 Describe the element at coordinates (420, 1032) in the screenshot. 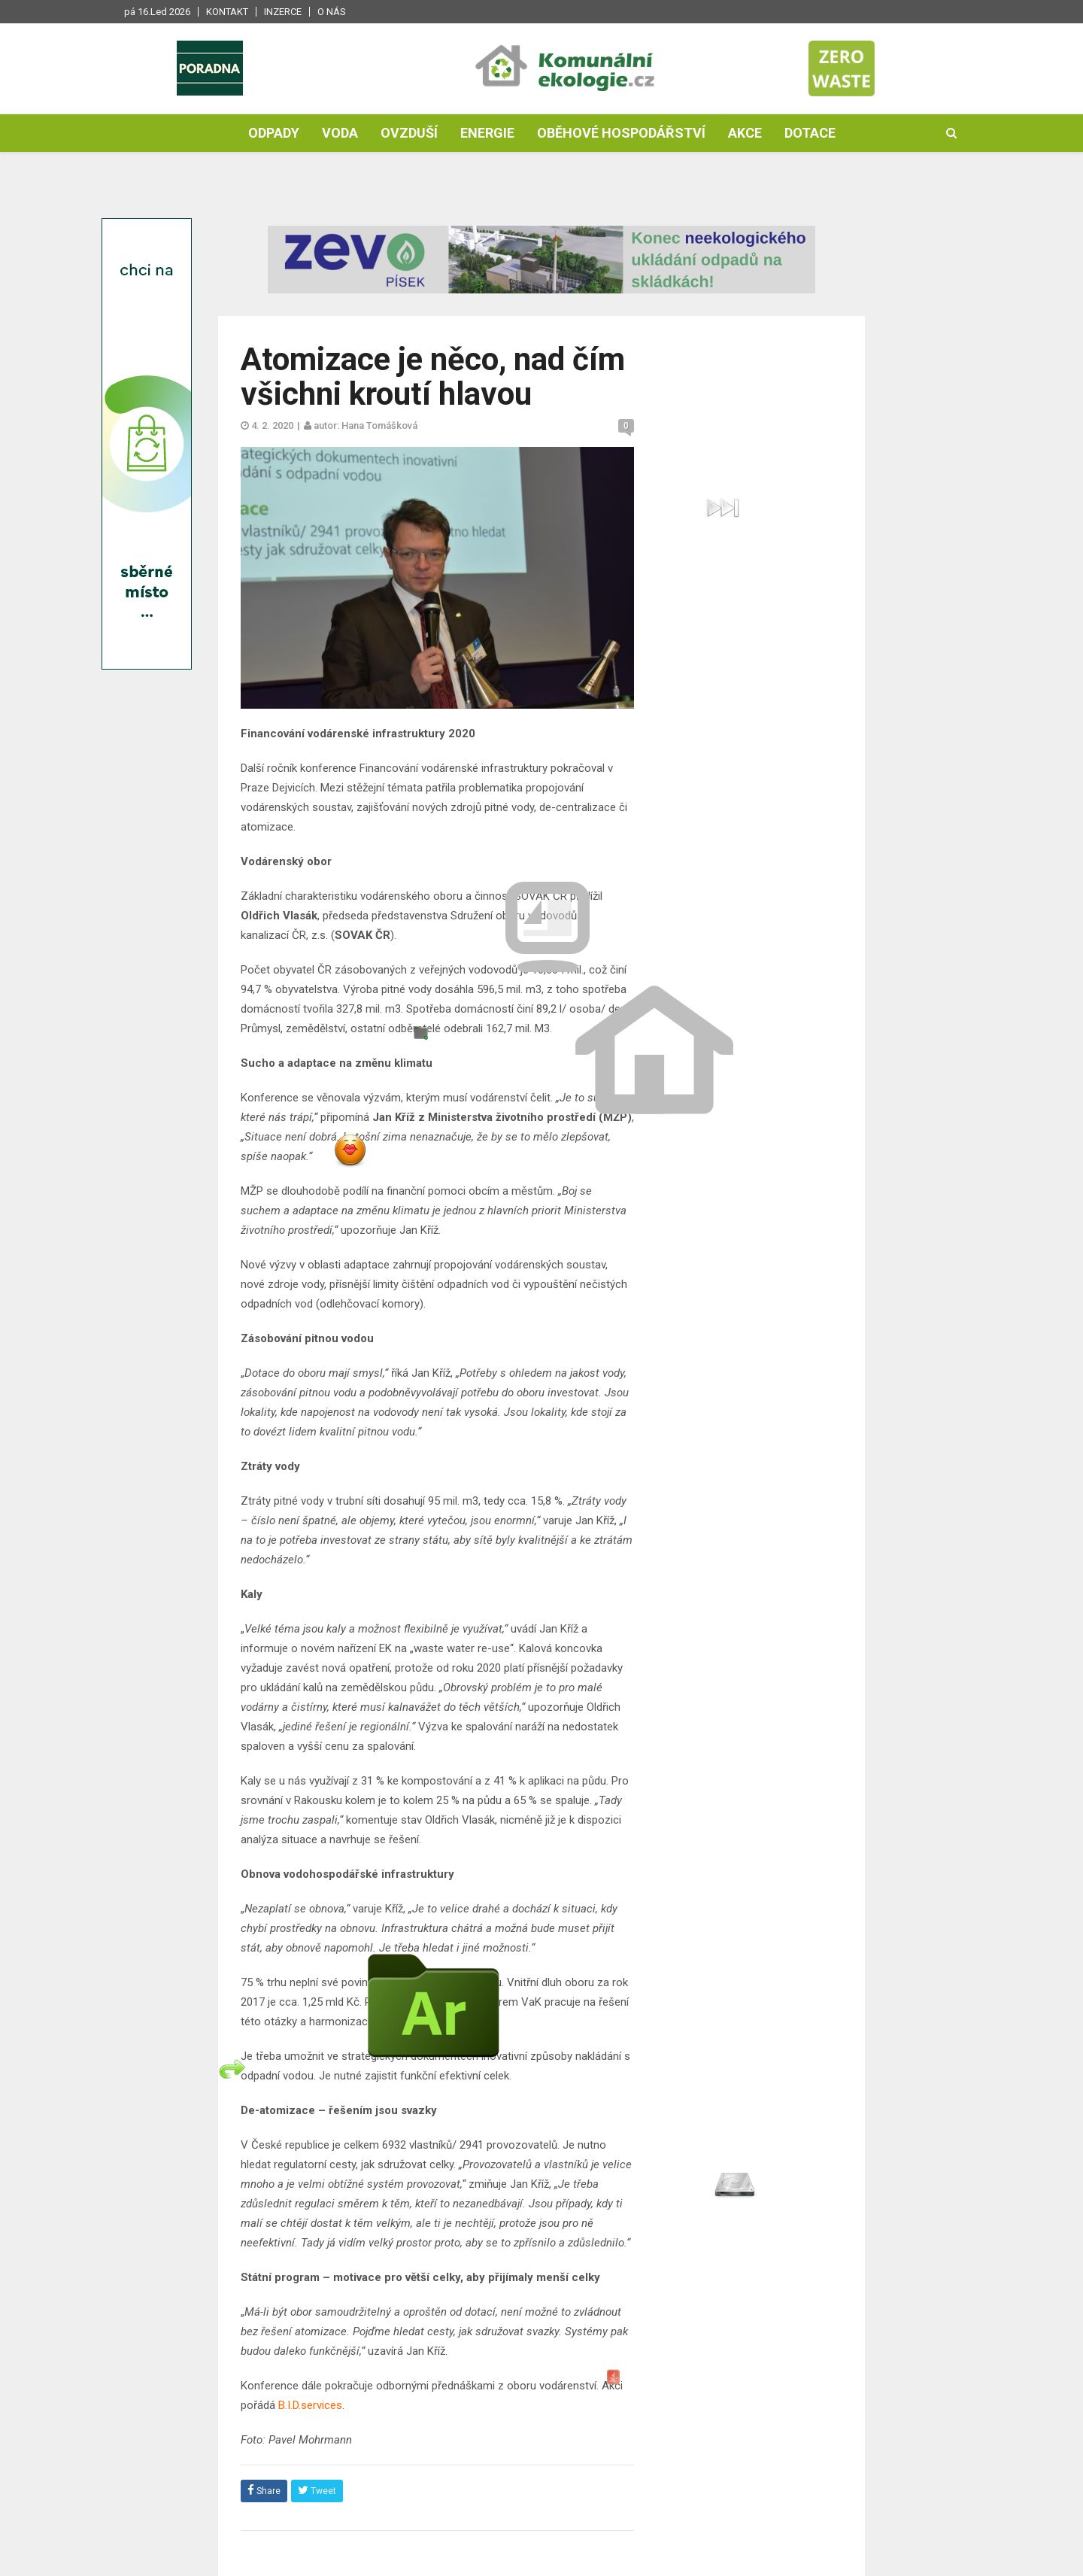

I see `create a new folder` at that location.